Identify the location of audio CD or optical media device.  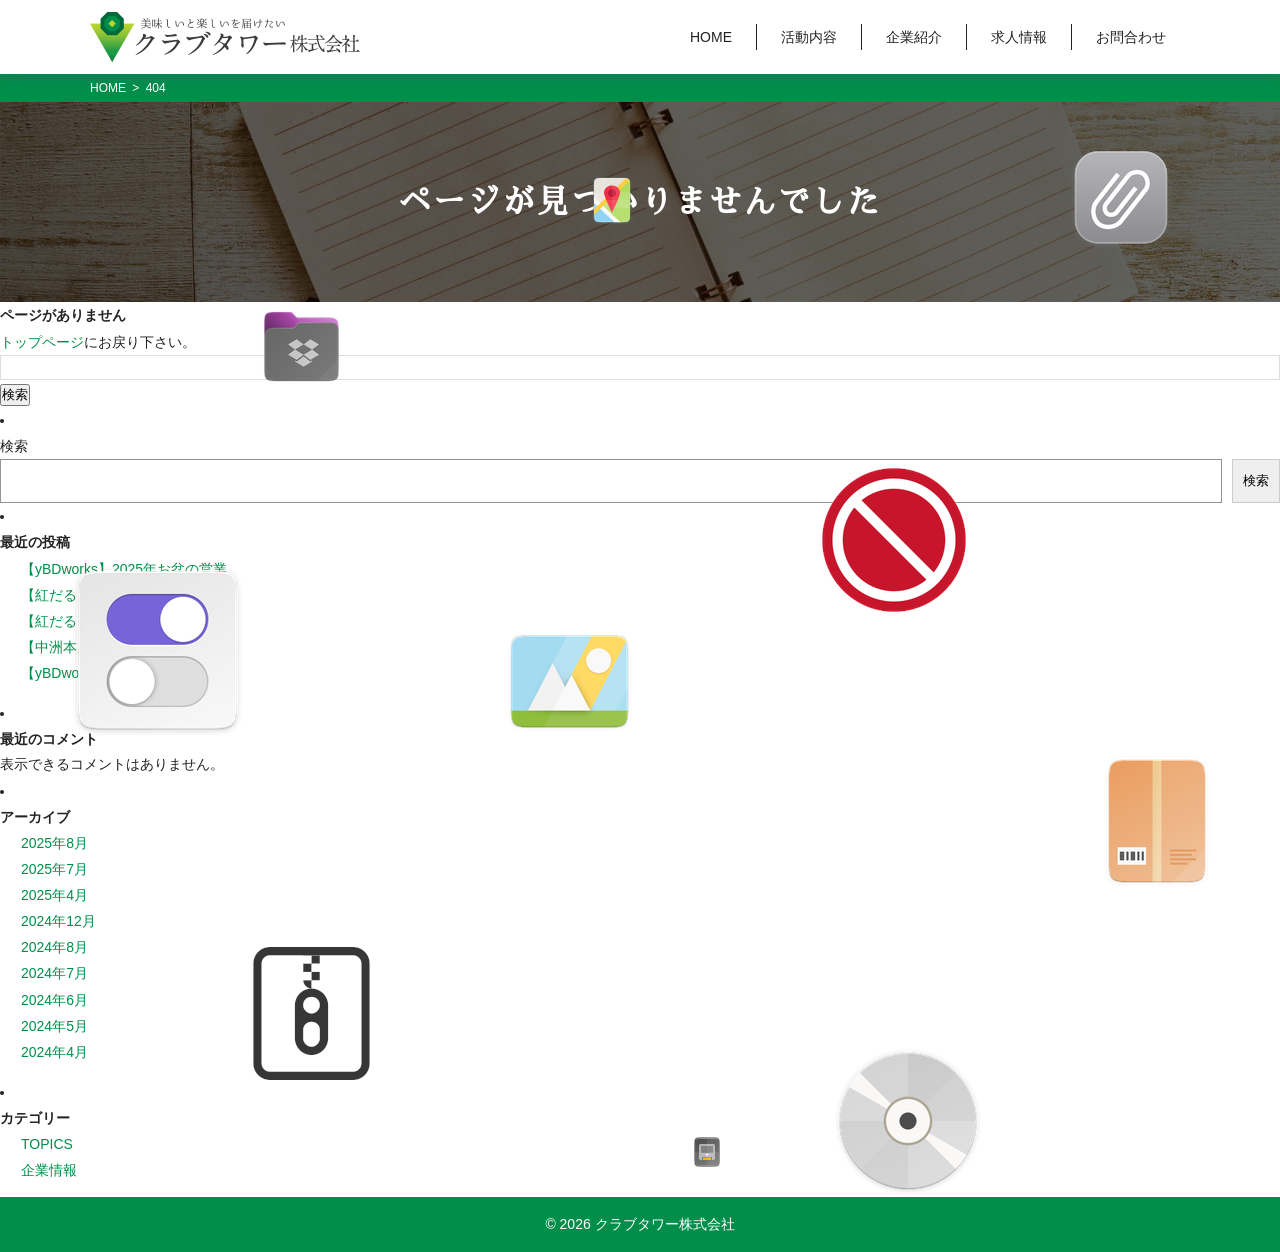
(908, 1121).